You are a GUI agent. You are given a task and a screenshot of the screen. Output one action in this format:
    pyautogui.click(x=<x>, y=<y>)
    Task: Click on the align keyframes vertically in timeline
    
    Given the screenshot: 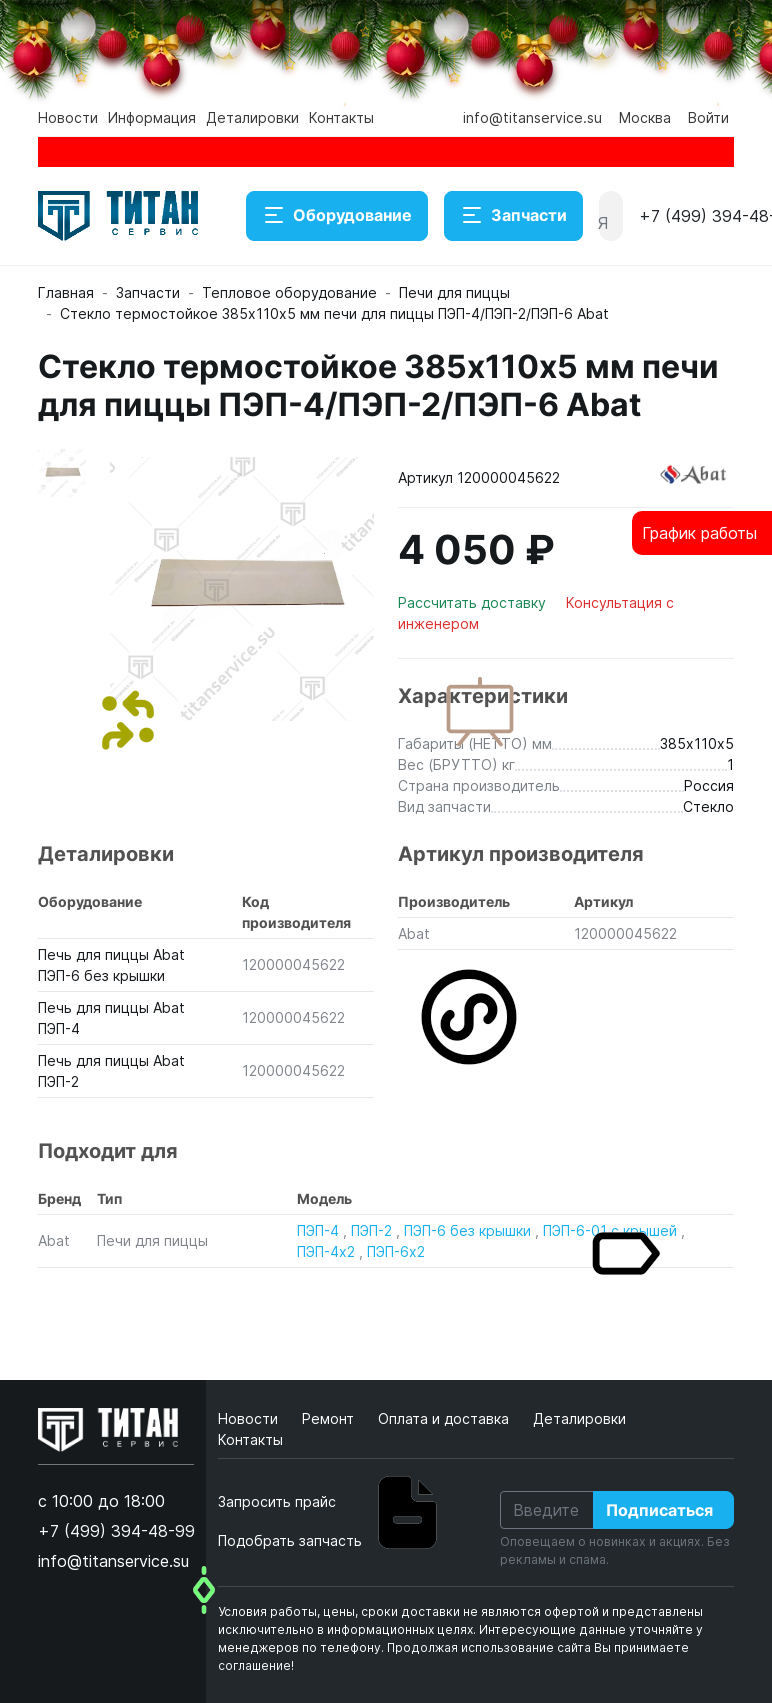 What is the action you would take?
    pyautogui.click(x=204, y=1590)
    